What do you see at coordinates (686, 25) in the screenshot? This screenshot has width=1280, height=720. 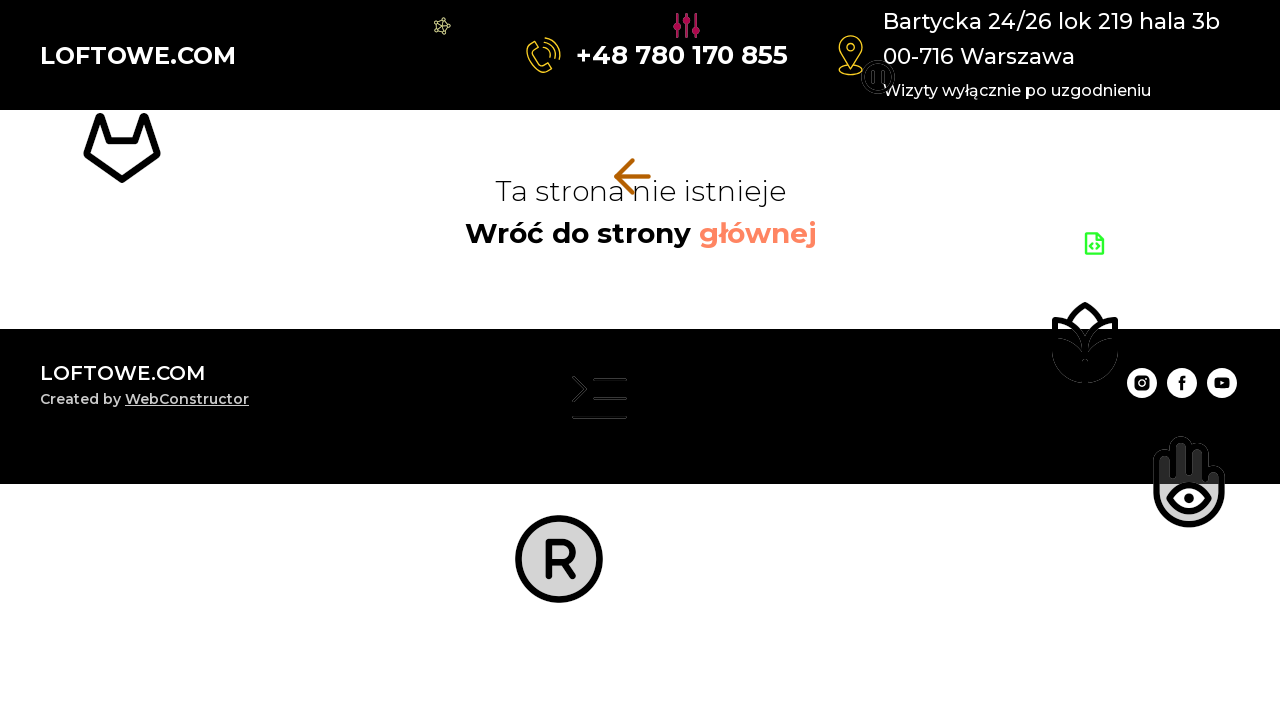 I see `adjust settings or preferences` at bounding box center [686, 25].